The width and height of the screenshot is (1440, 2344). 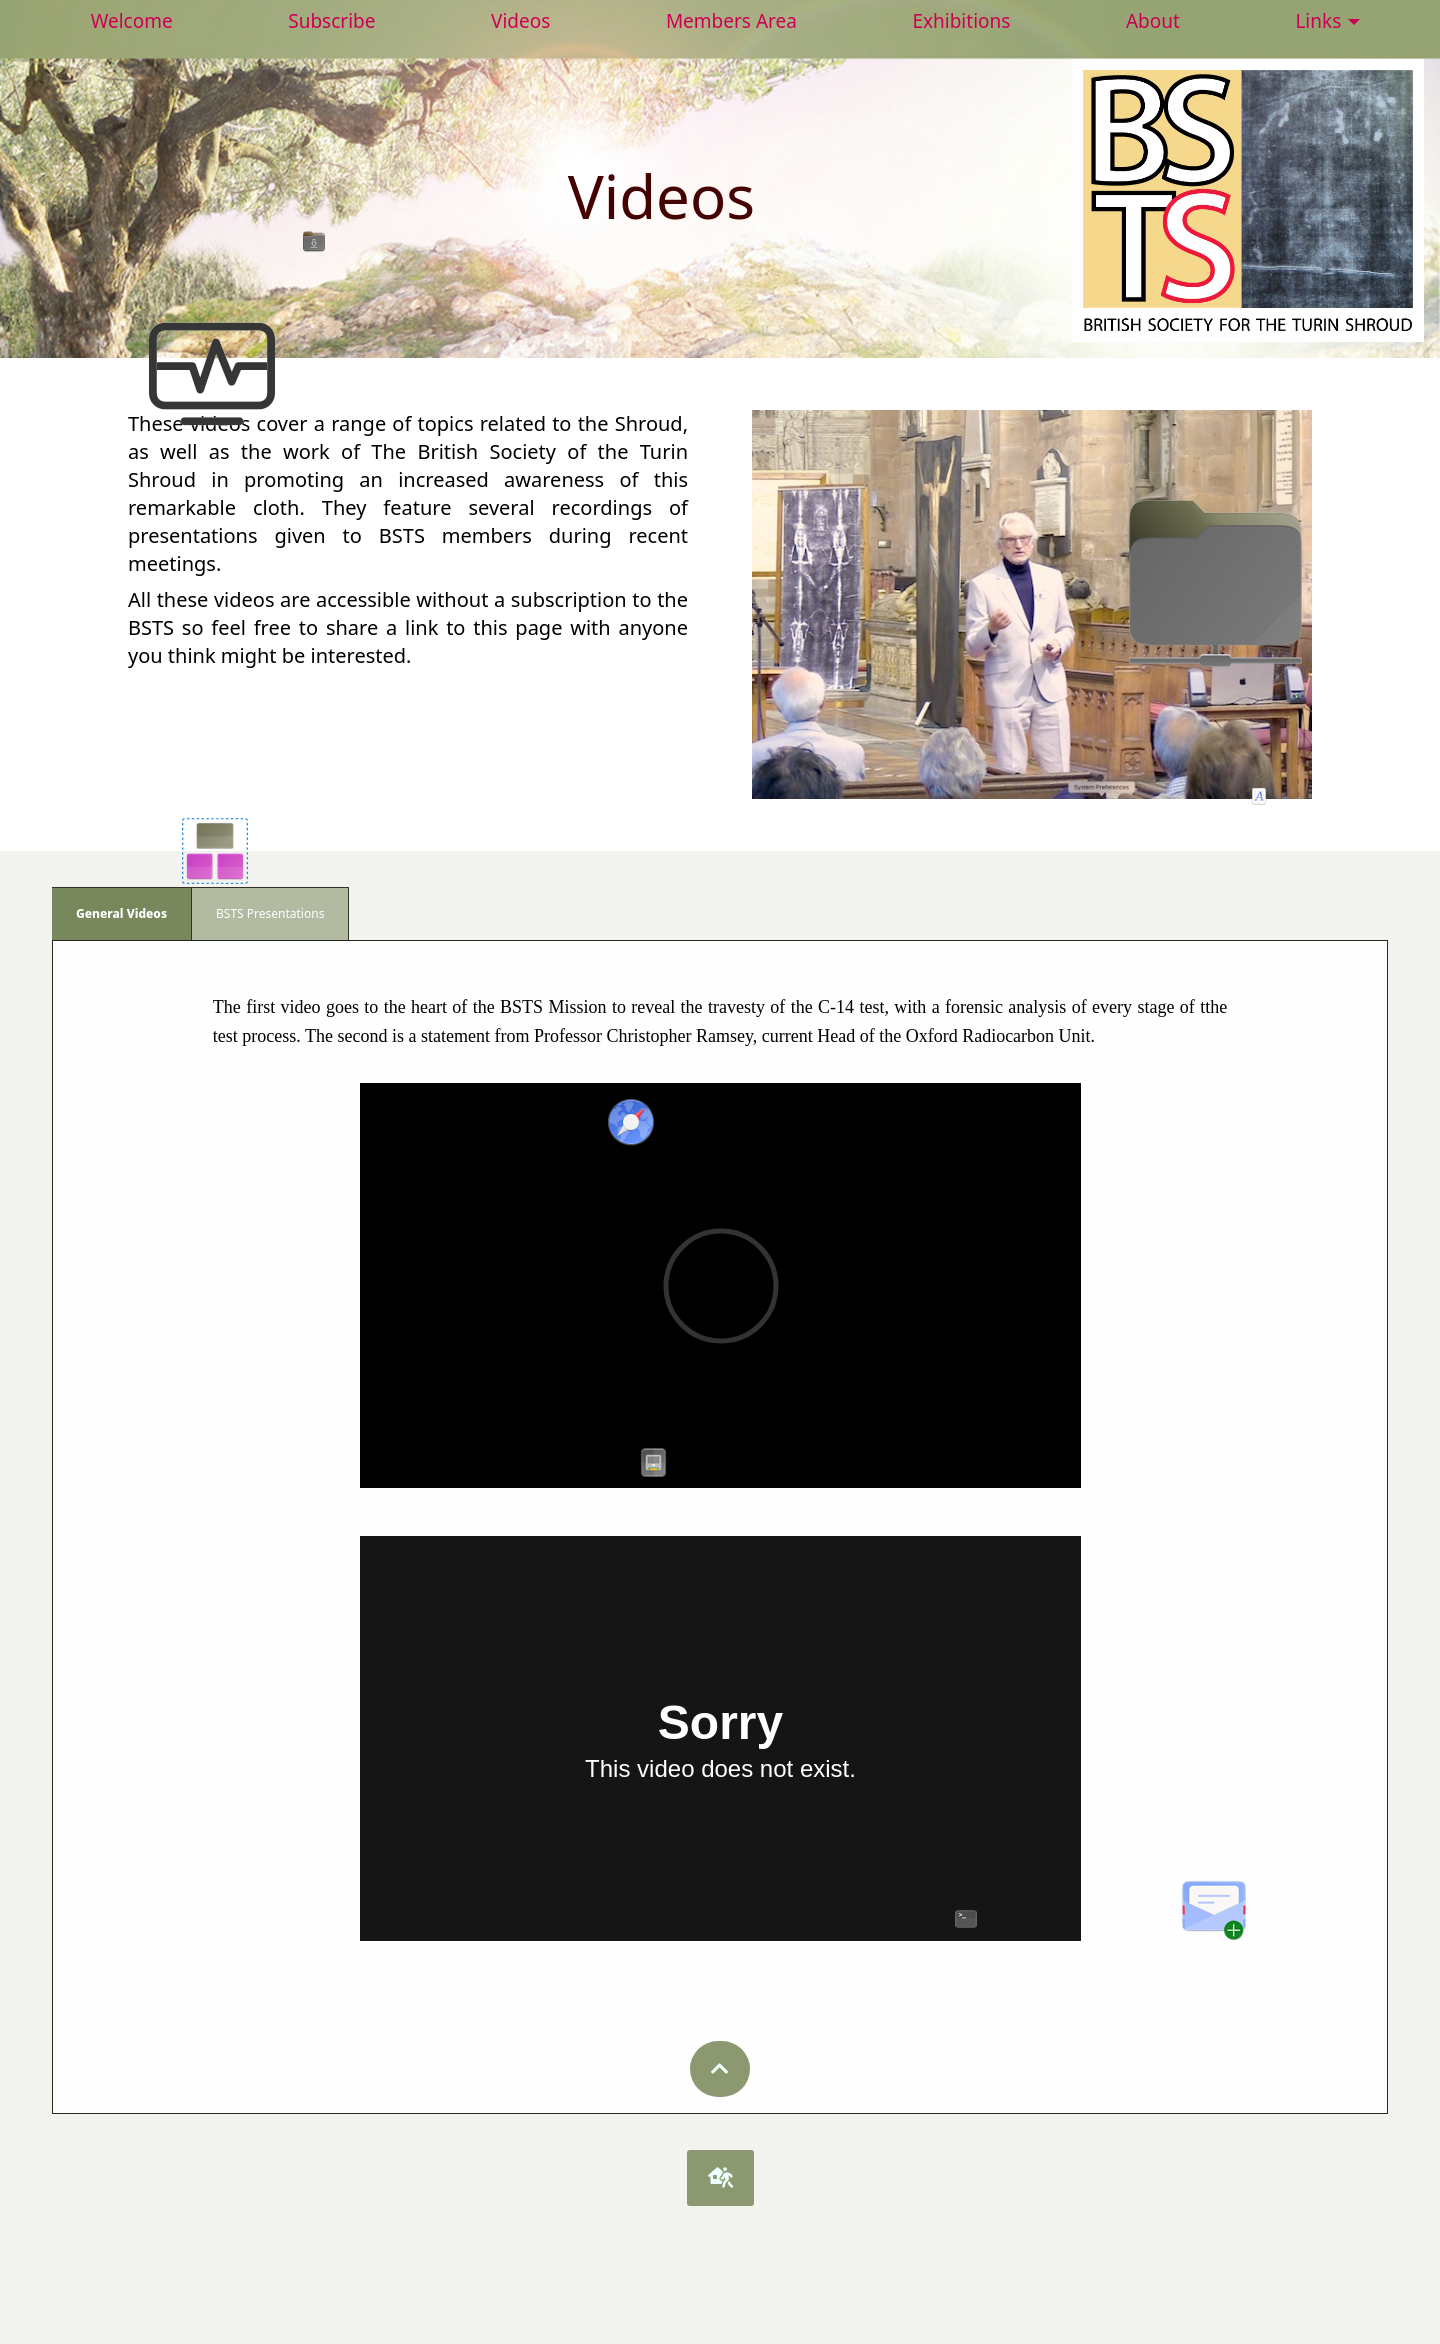 I want to click on access your downloads folder, so click(x=314, y=241).